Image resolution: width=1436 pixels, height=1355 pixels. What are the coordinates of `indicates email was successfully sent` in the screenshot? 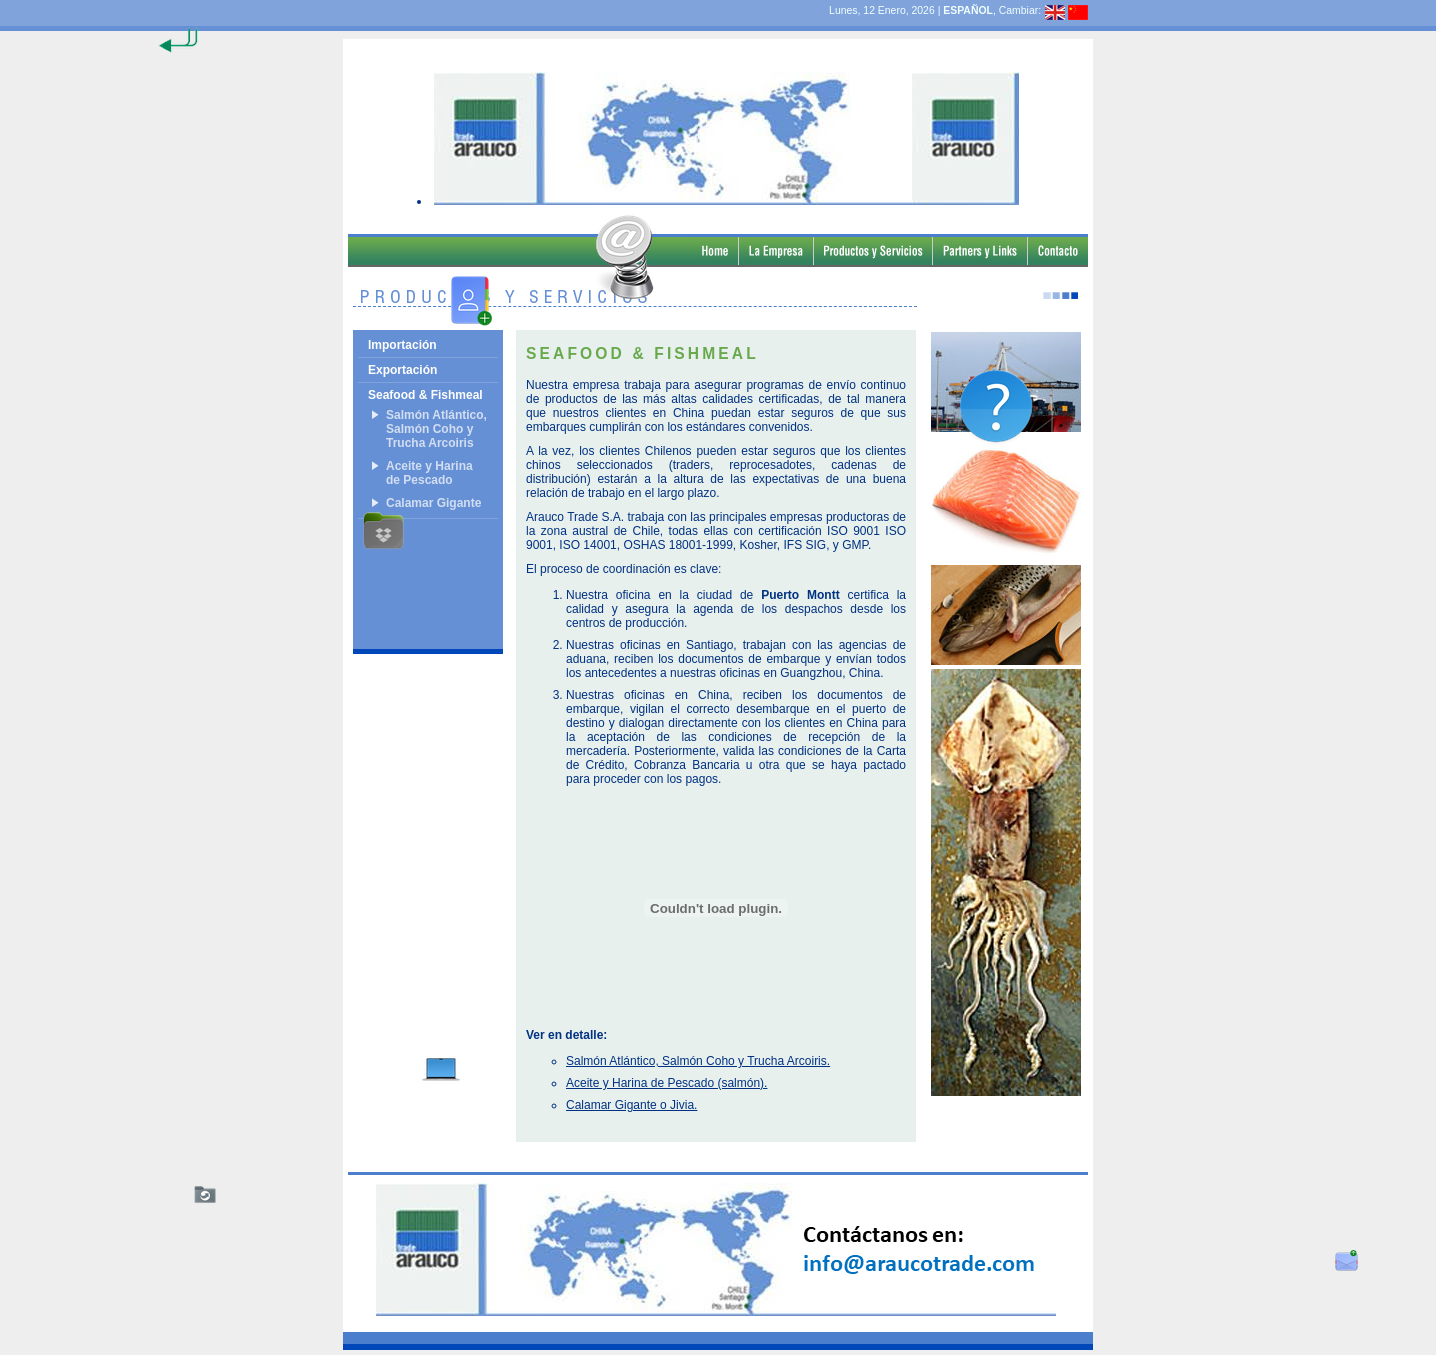 It's located at (1346, 1261).